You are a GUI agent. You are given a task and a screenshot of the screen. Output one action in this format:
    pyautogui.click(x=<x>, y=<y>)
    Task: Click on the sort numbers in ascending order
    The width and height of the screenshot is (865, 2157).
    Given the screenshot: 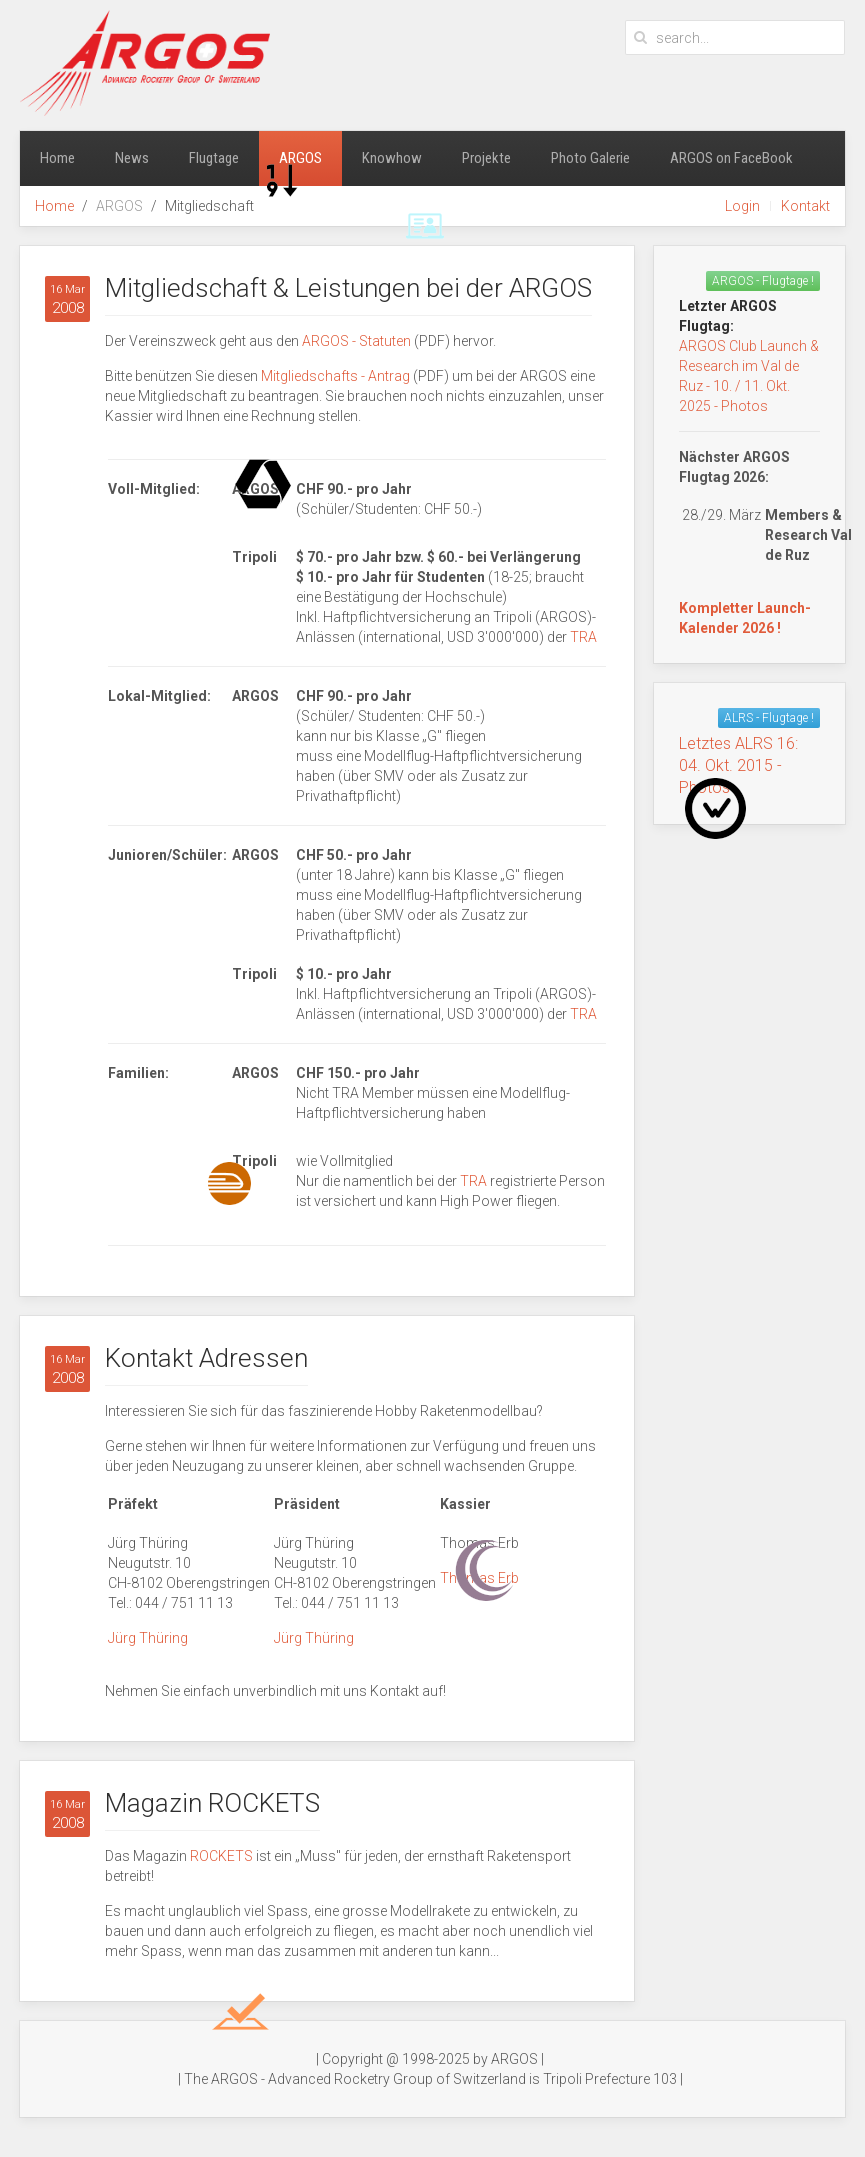 What is the action you would take?
    pyautogui.click(x=279, y=180)
    